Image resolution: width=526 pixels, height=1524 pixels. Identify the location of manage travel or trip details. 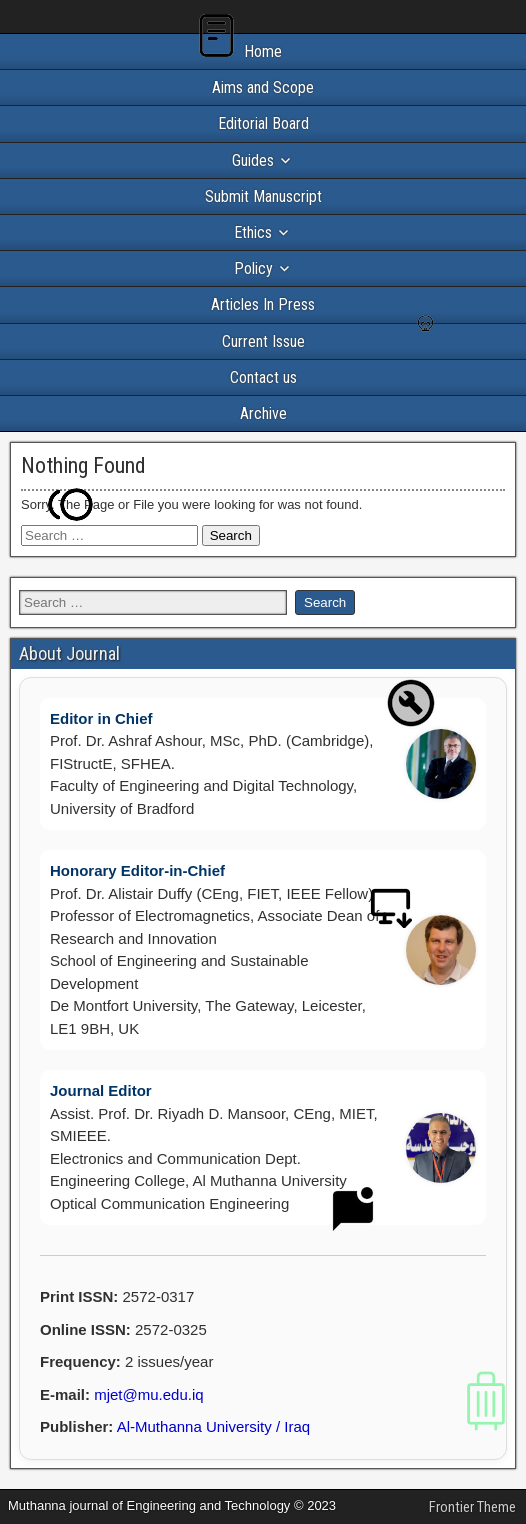
(486, 1402).